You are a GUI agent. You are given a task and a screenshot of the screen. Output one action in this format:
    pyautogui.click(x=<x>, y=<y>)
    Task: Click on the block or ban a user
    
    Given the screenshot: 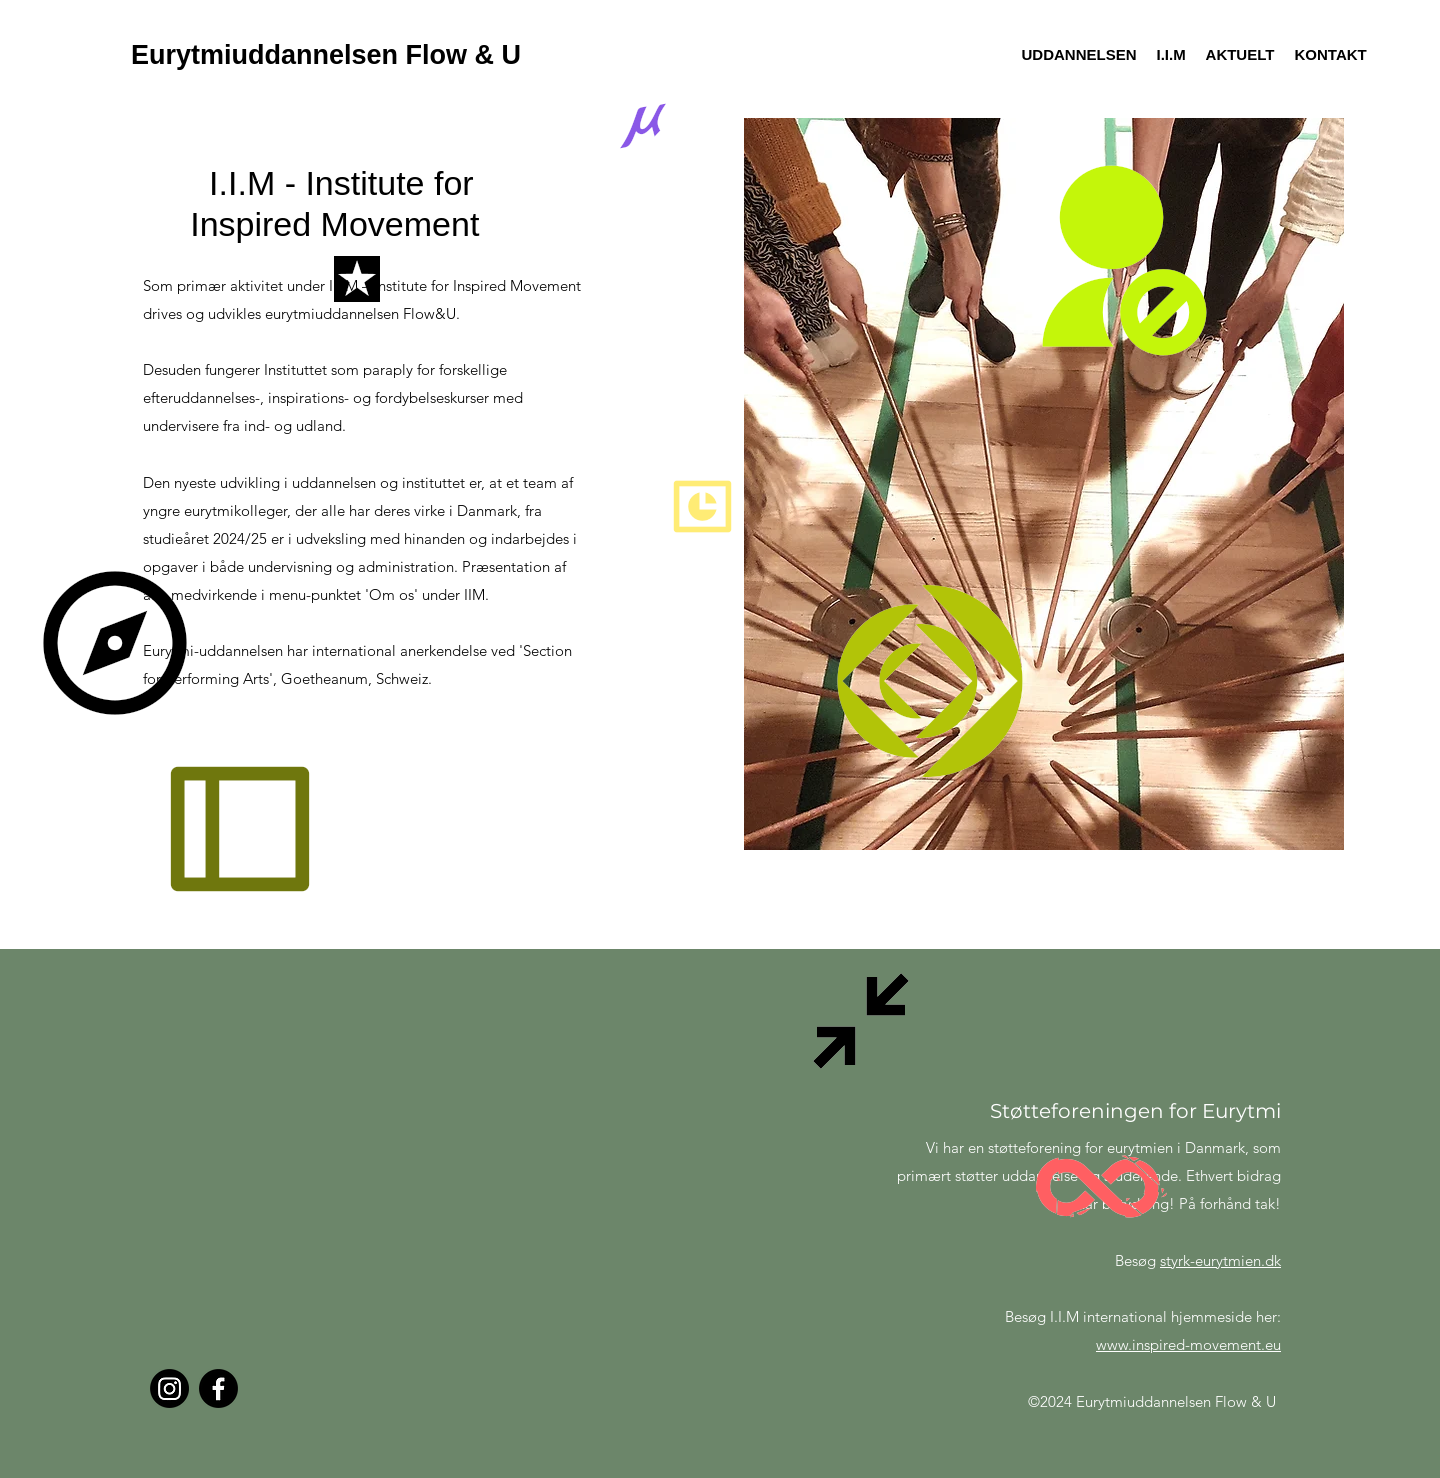 What is the action you would take?
    pyautogui.click(x=1111, y=260)
    